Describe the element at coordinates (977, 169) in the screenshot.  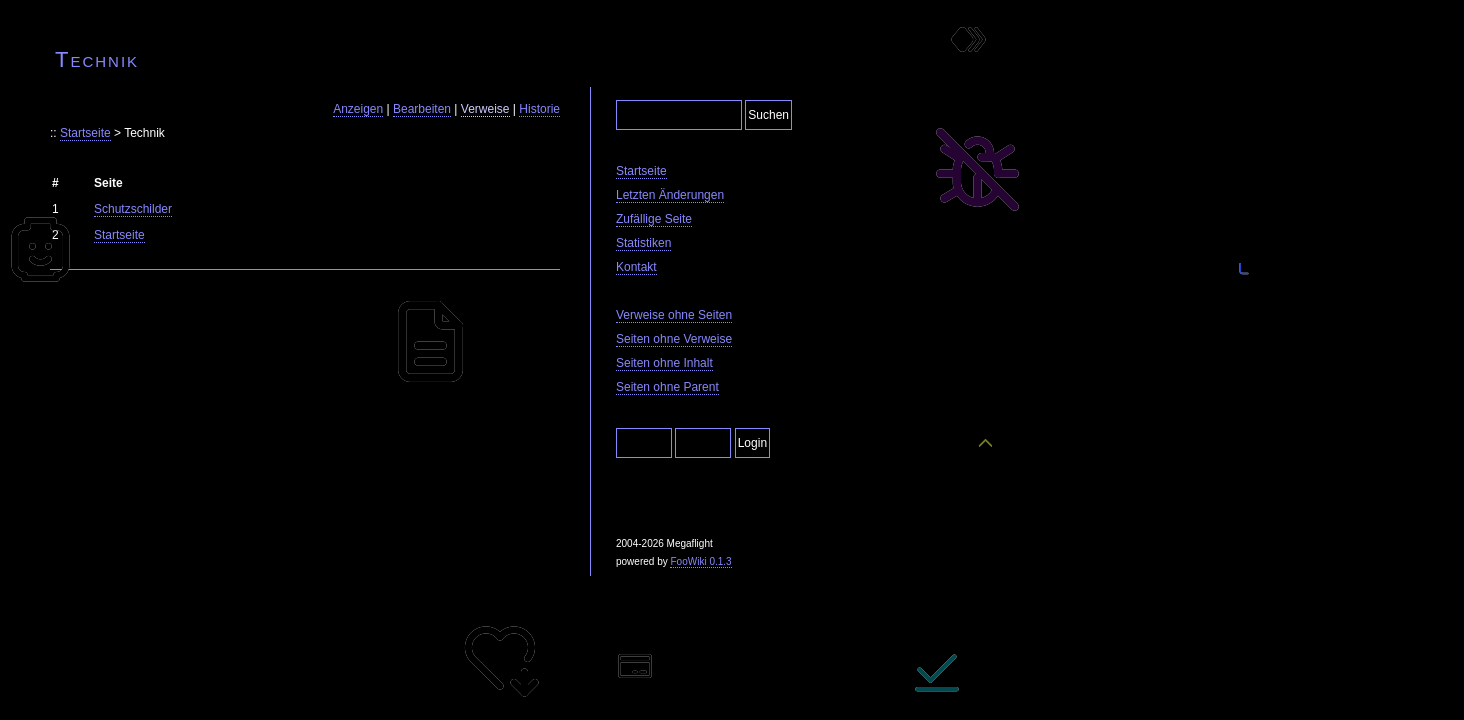
I see `disable bug tracking or debugging mode` at that location.